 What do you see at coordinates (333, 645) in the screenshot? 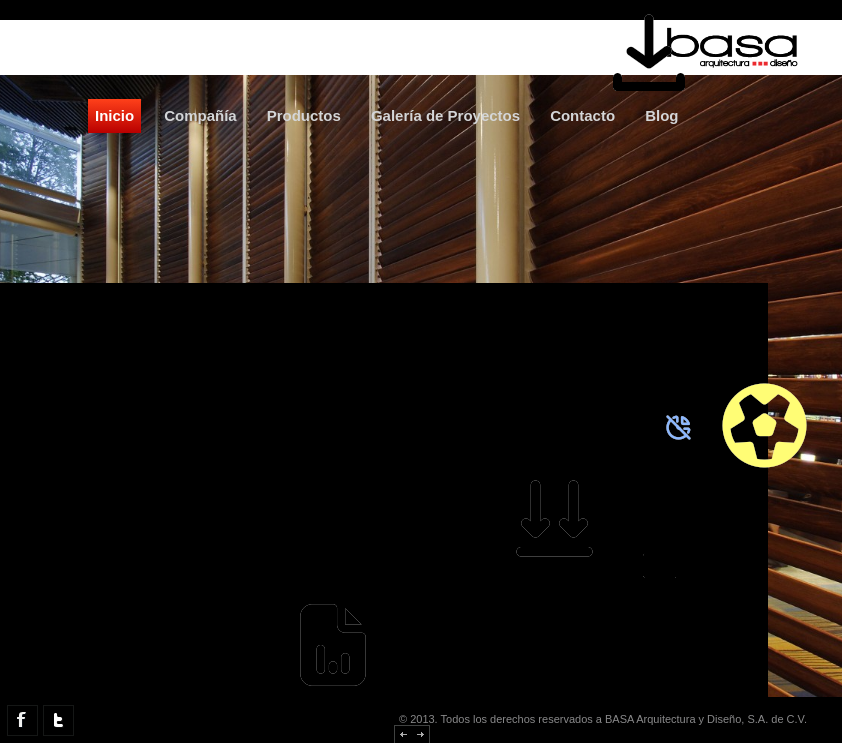
I see `view file analytics or statistics` at bounding box center [333, 645].